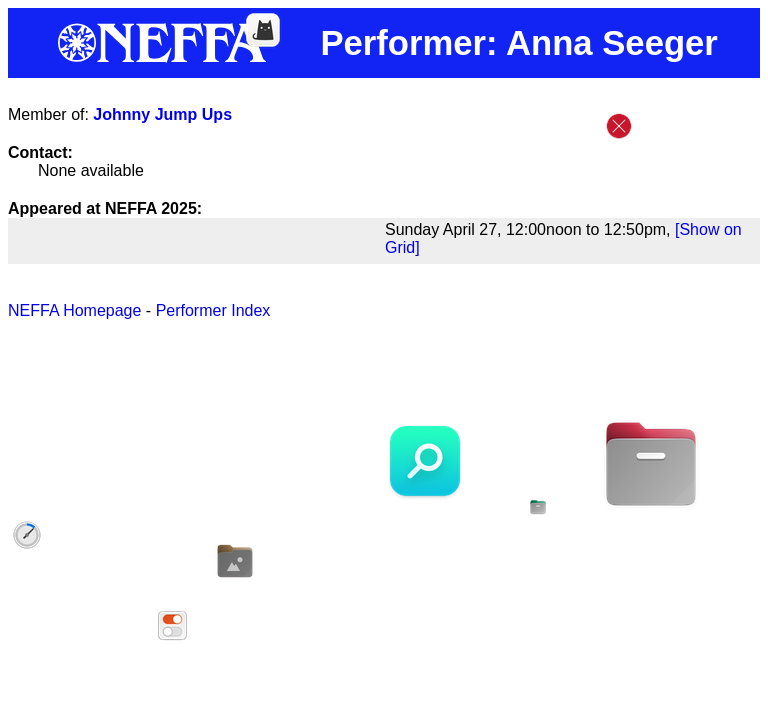  What do you see at coordinates (619, 126) in the screenshot?
I see `indicates a sync error with a shared file or folder` at bounding box center [619, 126].